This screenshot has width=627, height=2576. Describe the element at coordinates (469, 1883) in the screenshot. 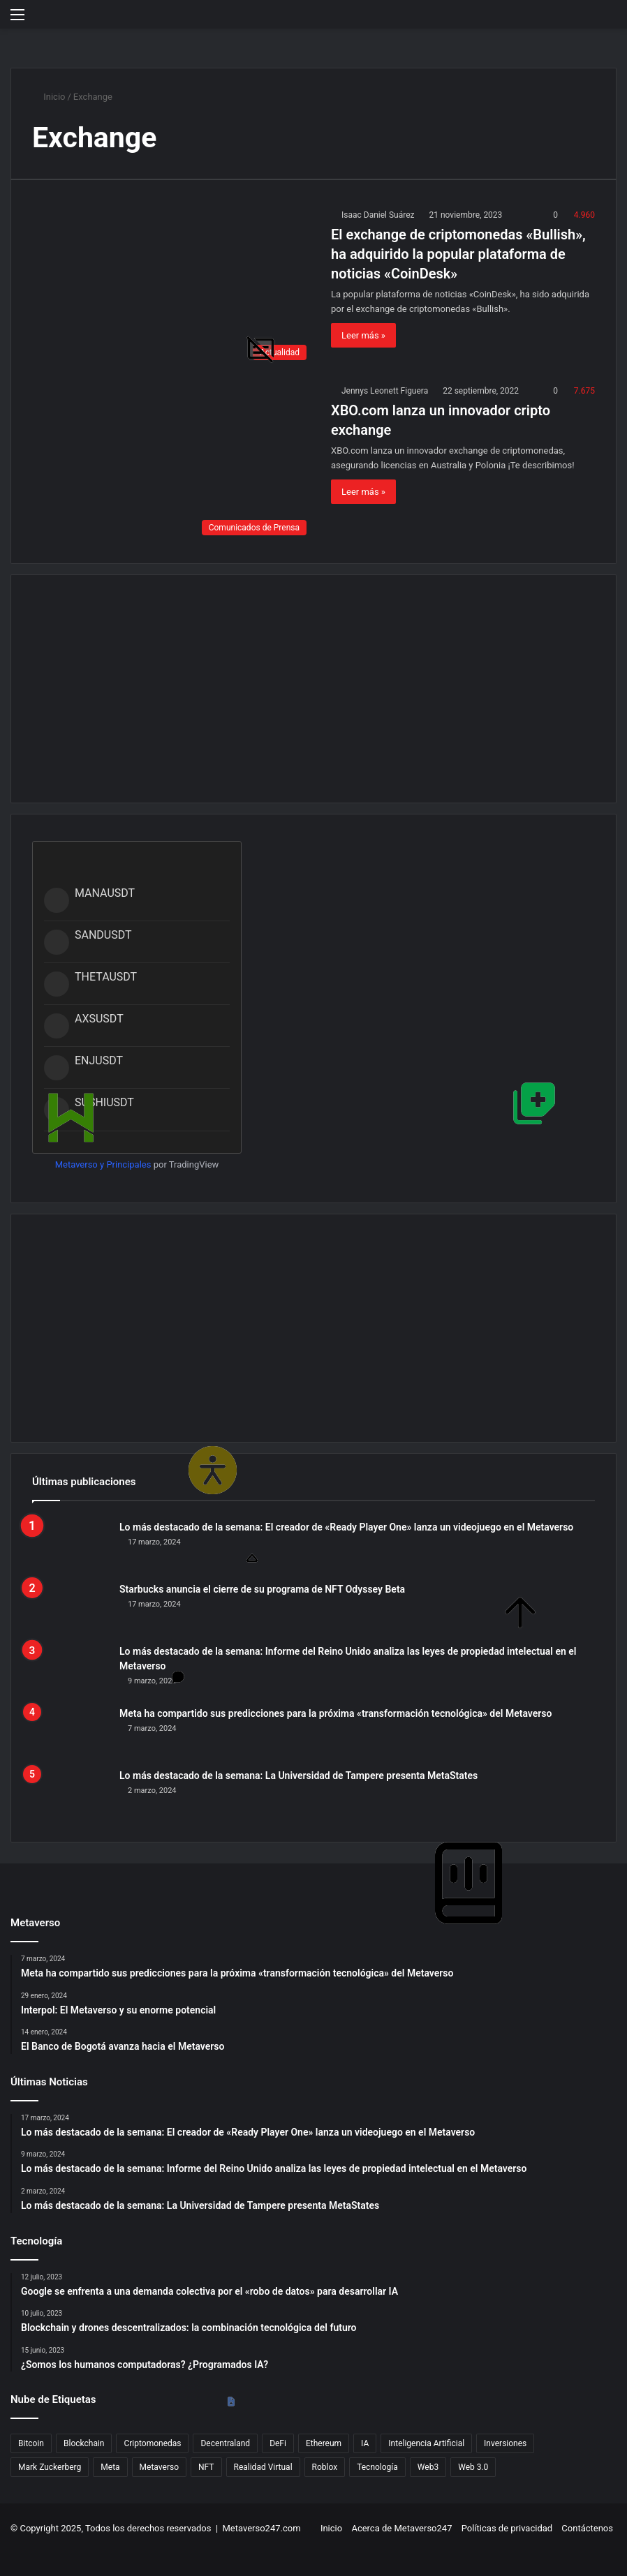

I see `access audiobook library` at that location.